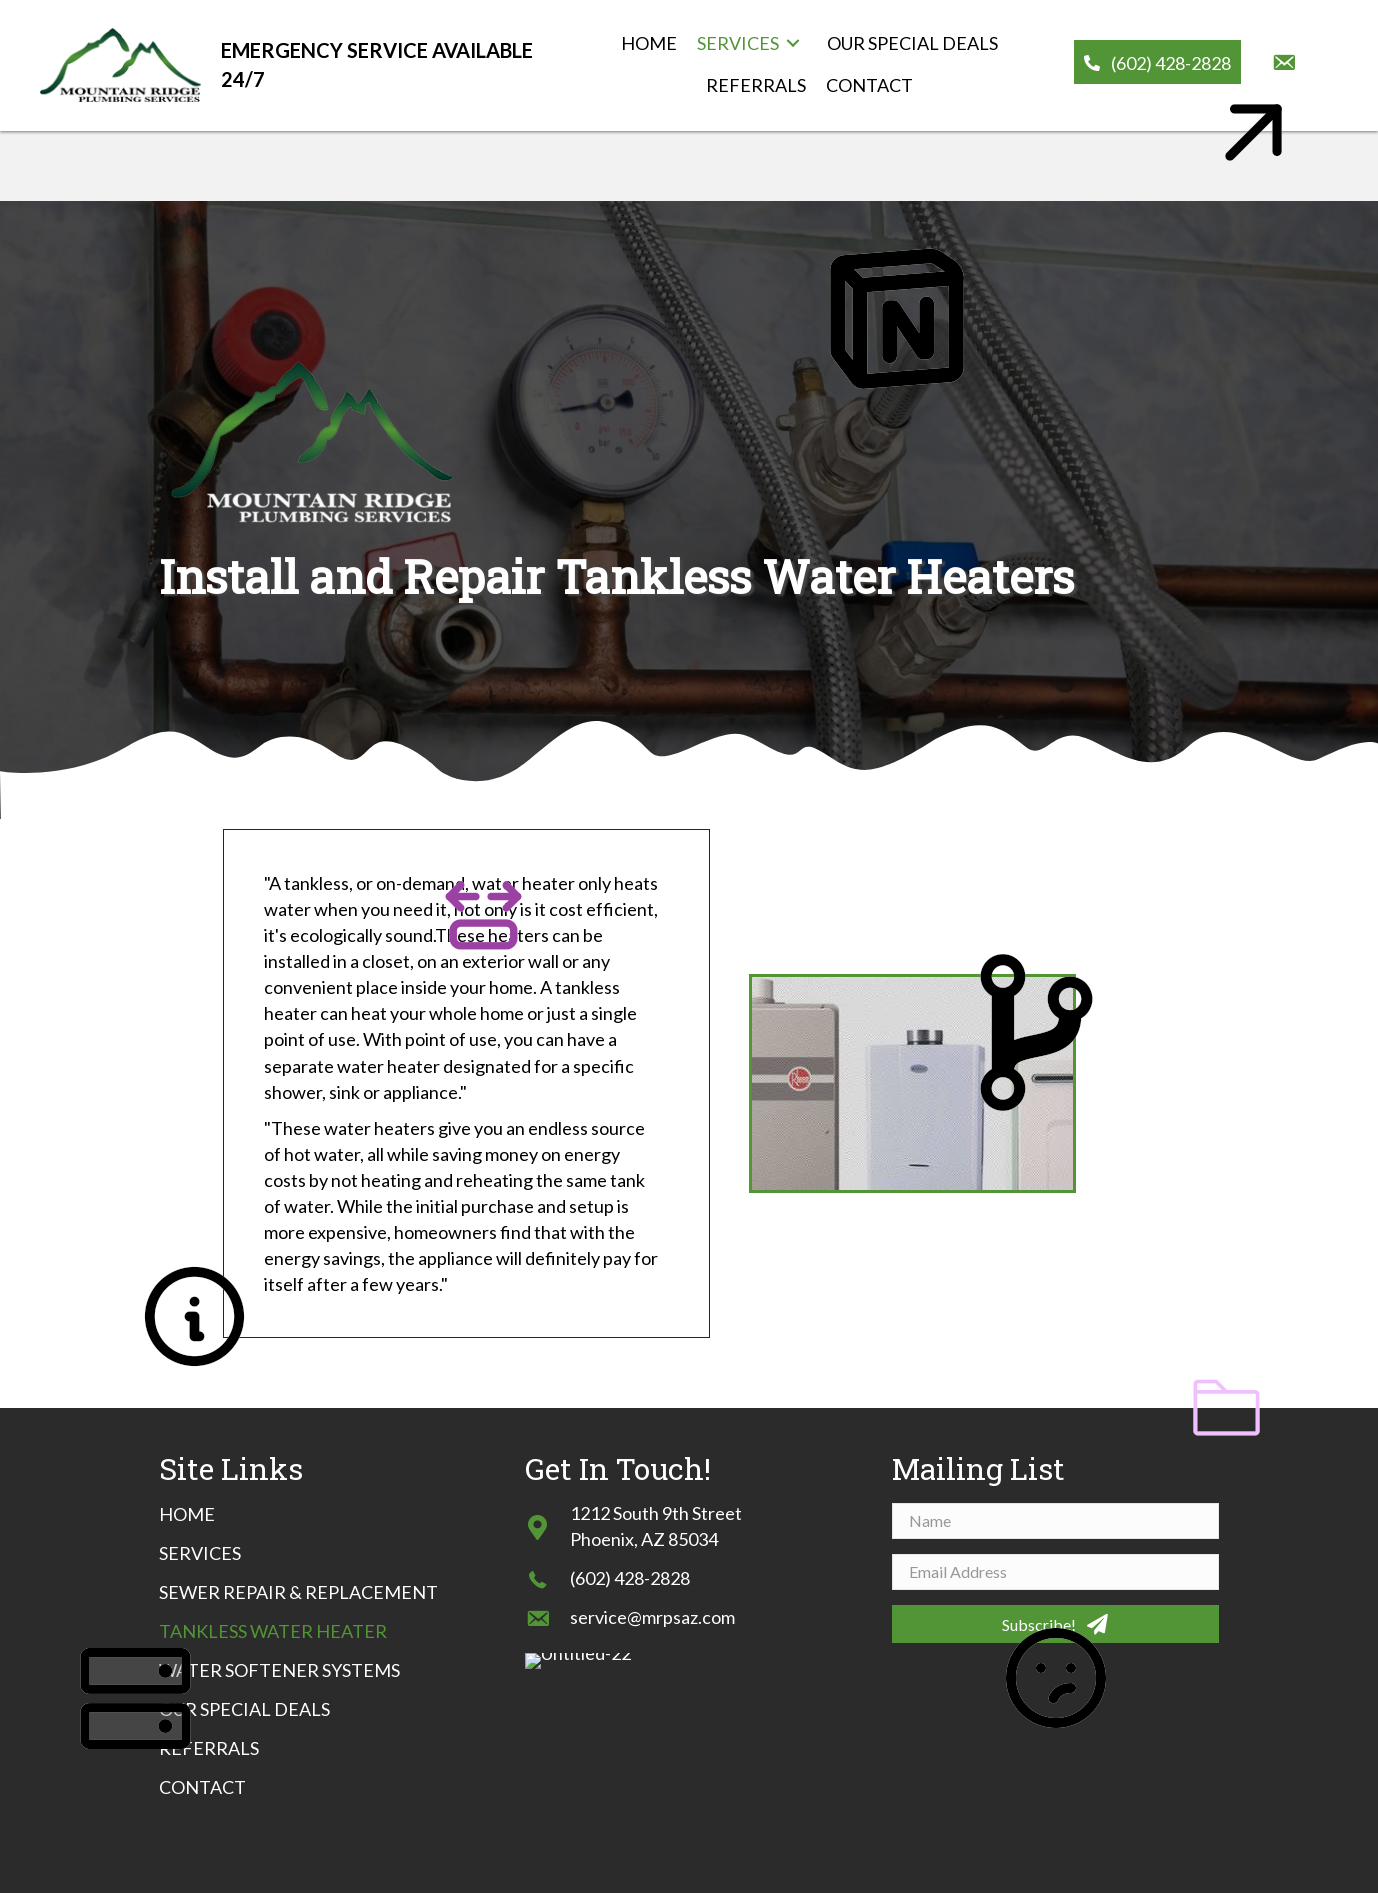 Image resolution: width=1378 pixels, height=1893 pixels. Describe the element at coordinates (897, 315) in the screenshot. I see `open Notion app` at that location.